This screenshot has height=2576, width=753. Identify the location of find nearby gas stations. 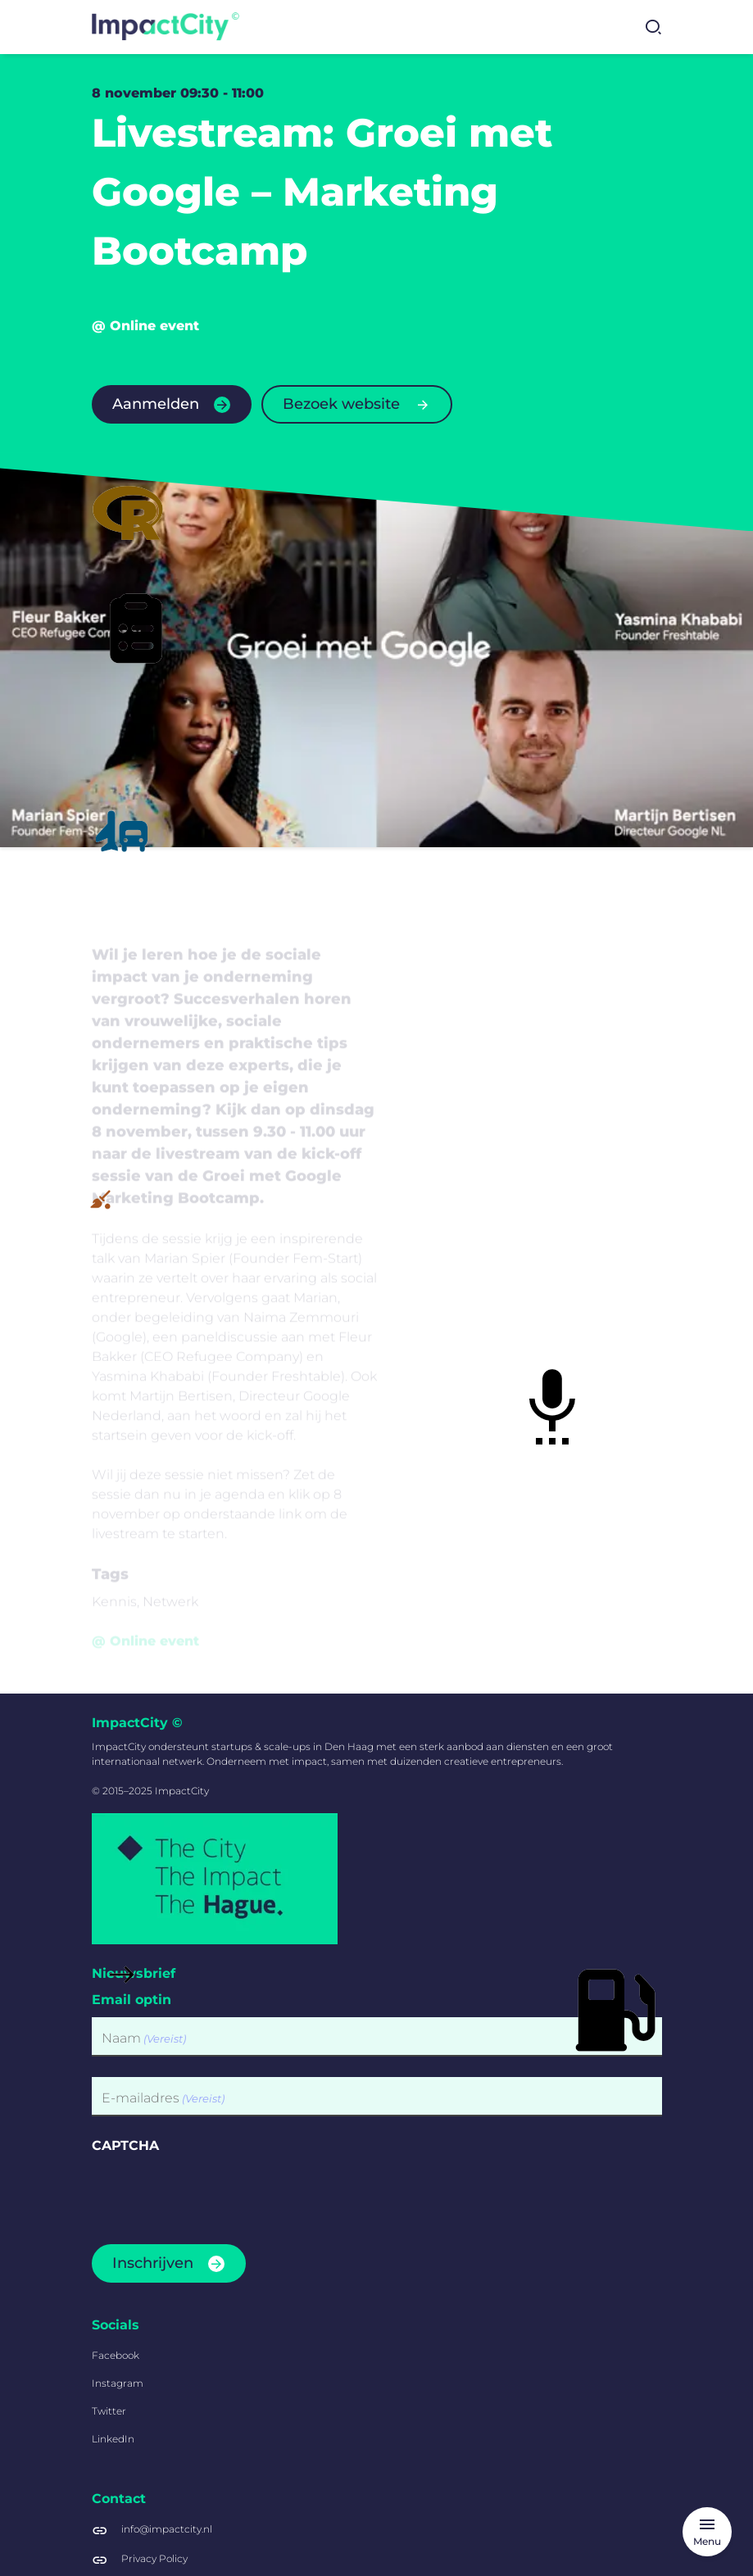
(614, 2010).